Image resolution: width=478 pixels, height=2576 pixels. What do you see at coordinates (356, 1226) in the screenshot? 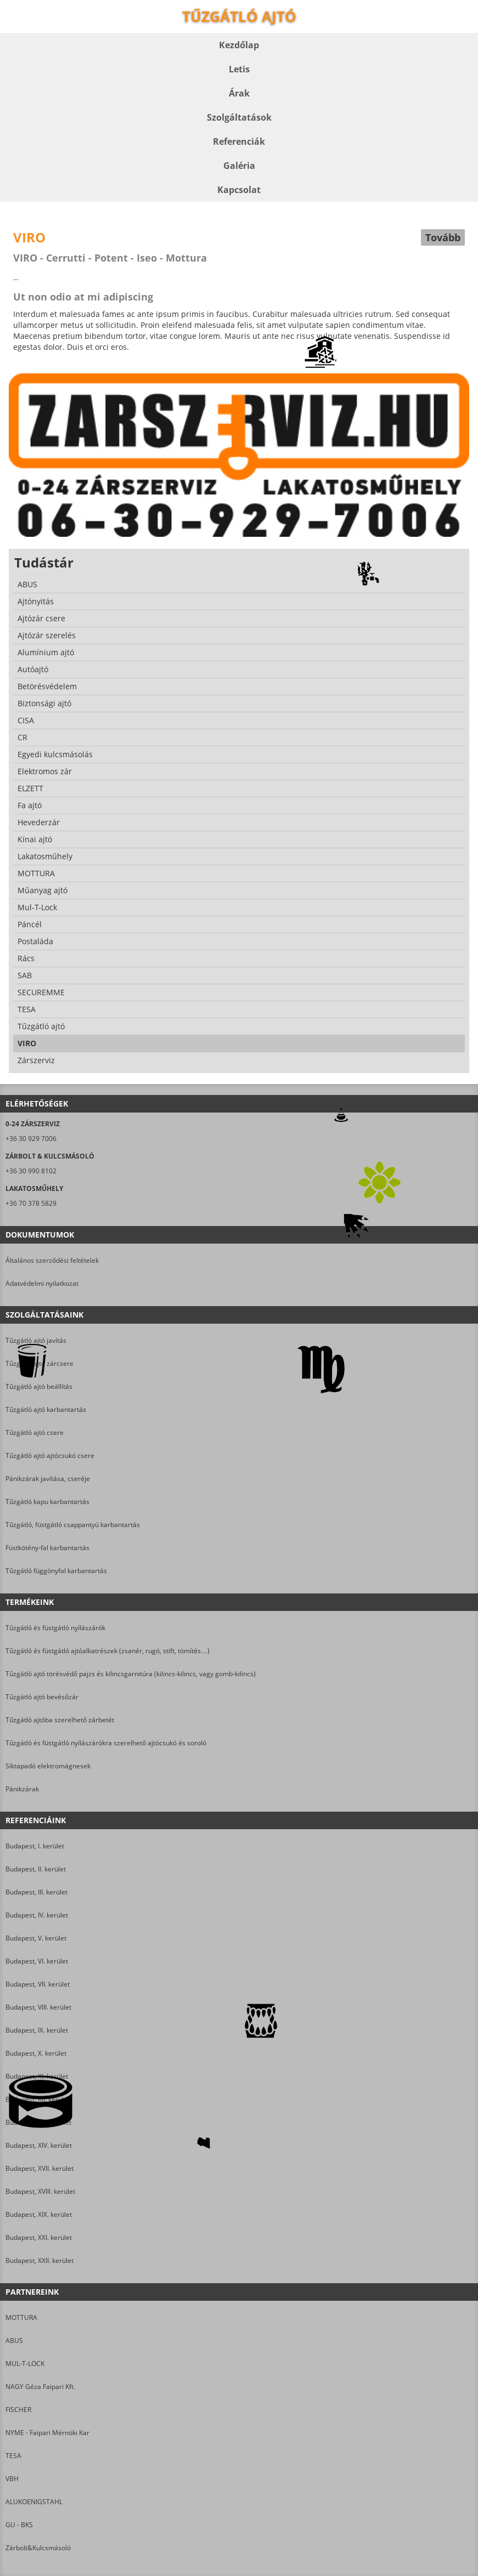
I see `access pet or animal-related features` at bounding box center [356, 1226].